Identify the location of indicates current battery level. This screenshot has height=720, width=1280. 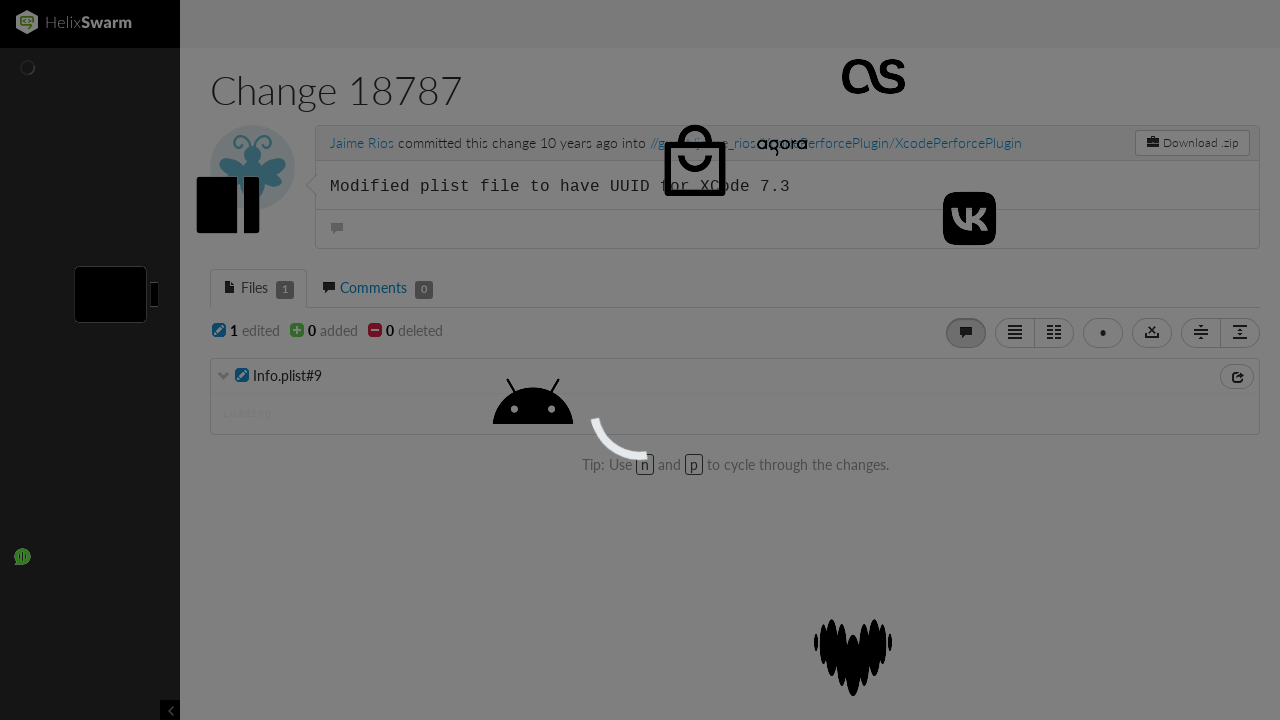
(114, 294).